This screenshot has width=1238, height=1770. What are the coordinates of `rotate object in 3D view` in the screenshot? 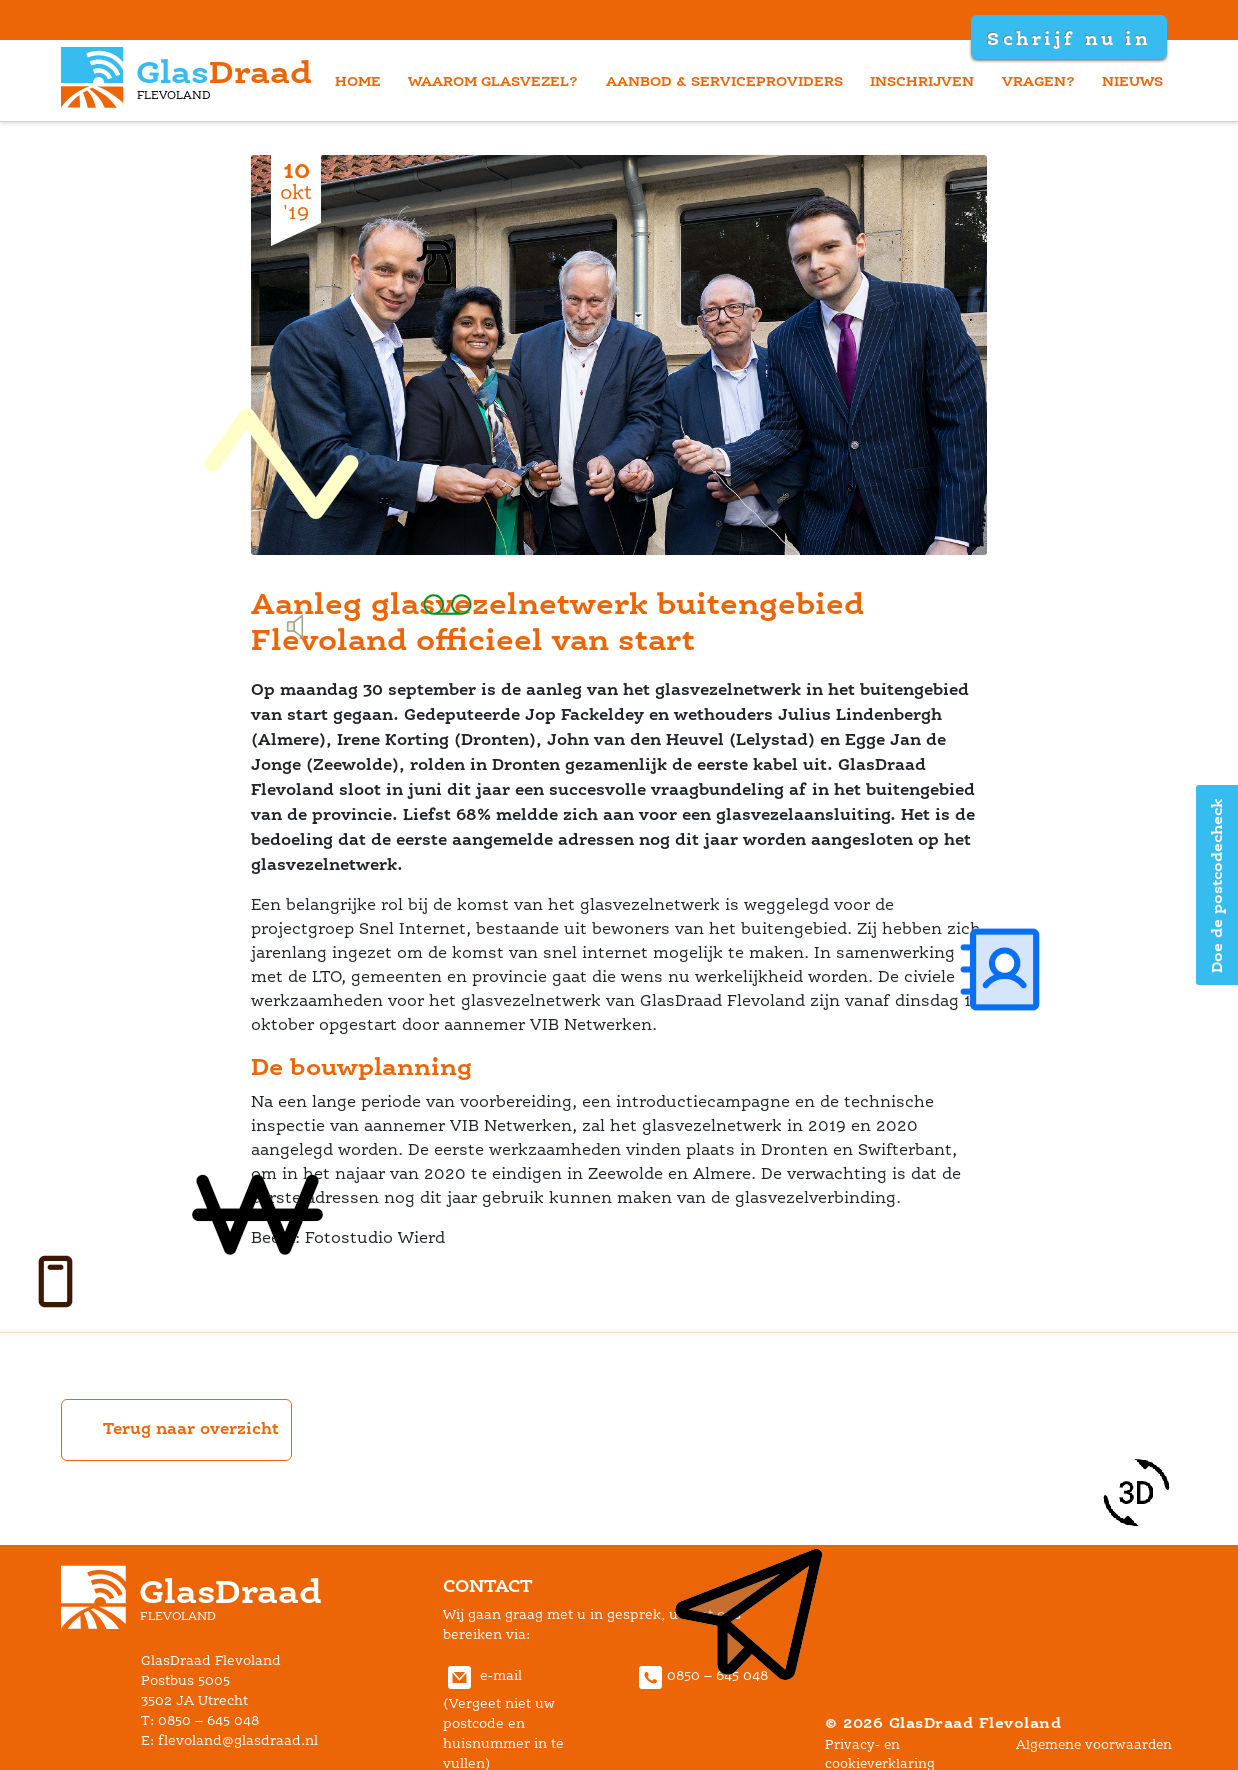 It's located at (1136, 1492).